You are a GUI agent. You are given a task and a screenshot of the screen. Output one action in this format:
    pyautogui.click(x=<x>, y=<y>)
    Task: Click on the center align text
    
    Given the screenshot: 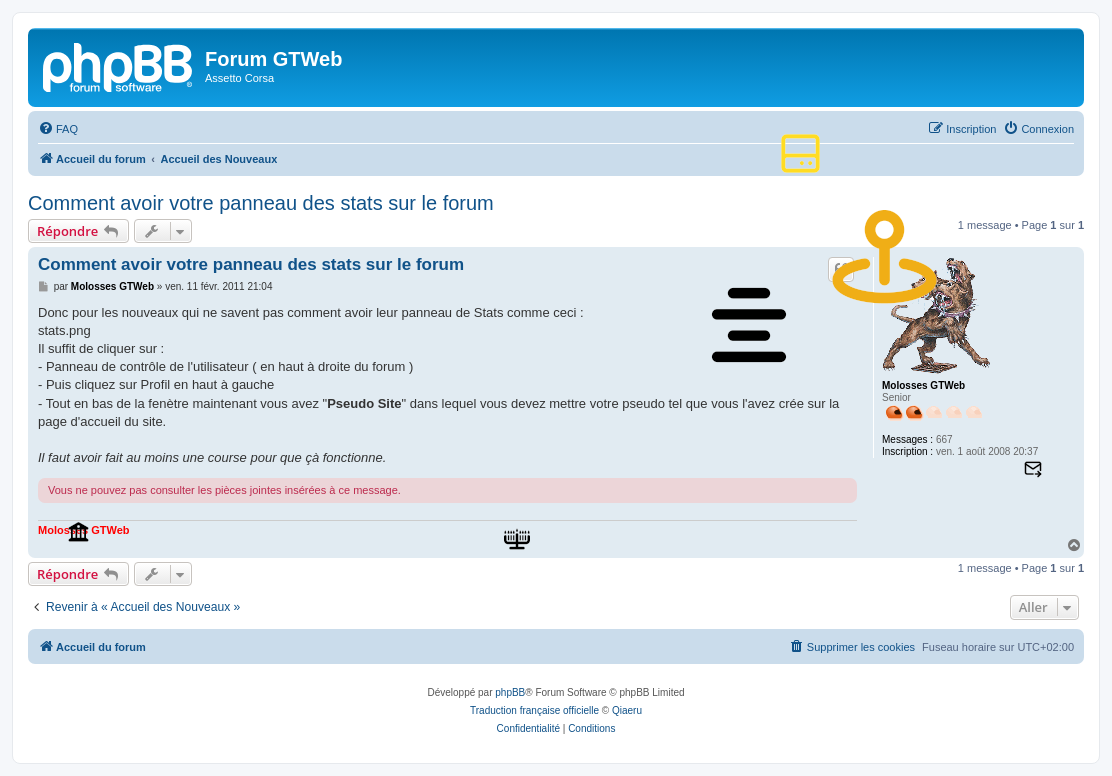 What is the action you would take?
    pyautogui.click(x=749, y=325)
    